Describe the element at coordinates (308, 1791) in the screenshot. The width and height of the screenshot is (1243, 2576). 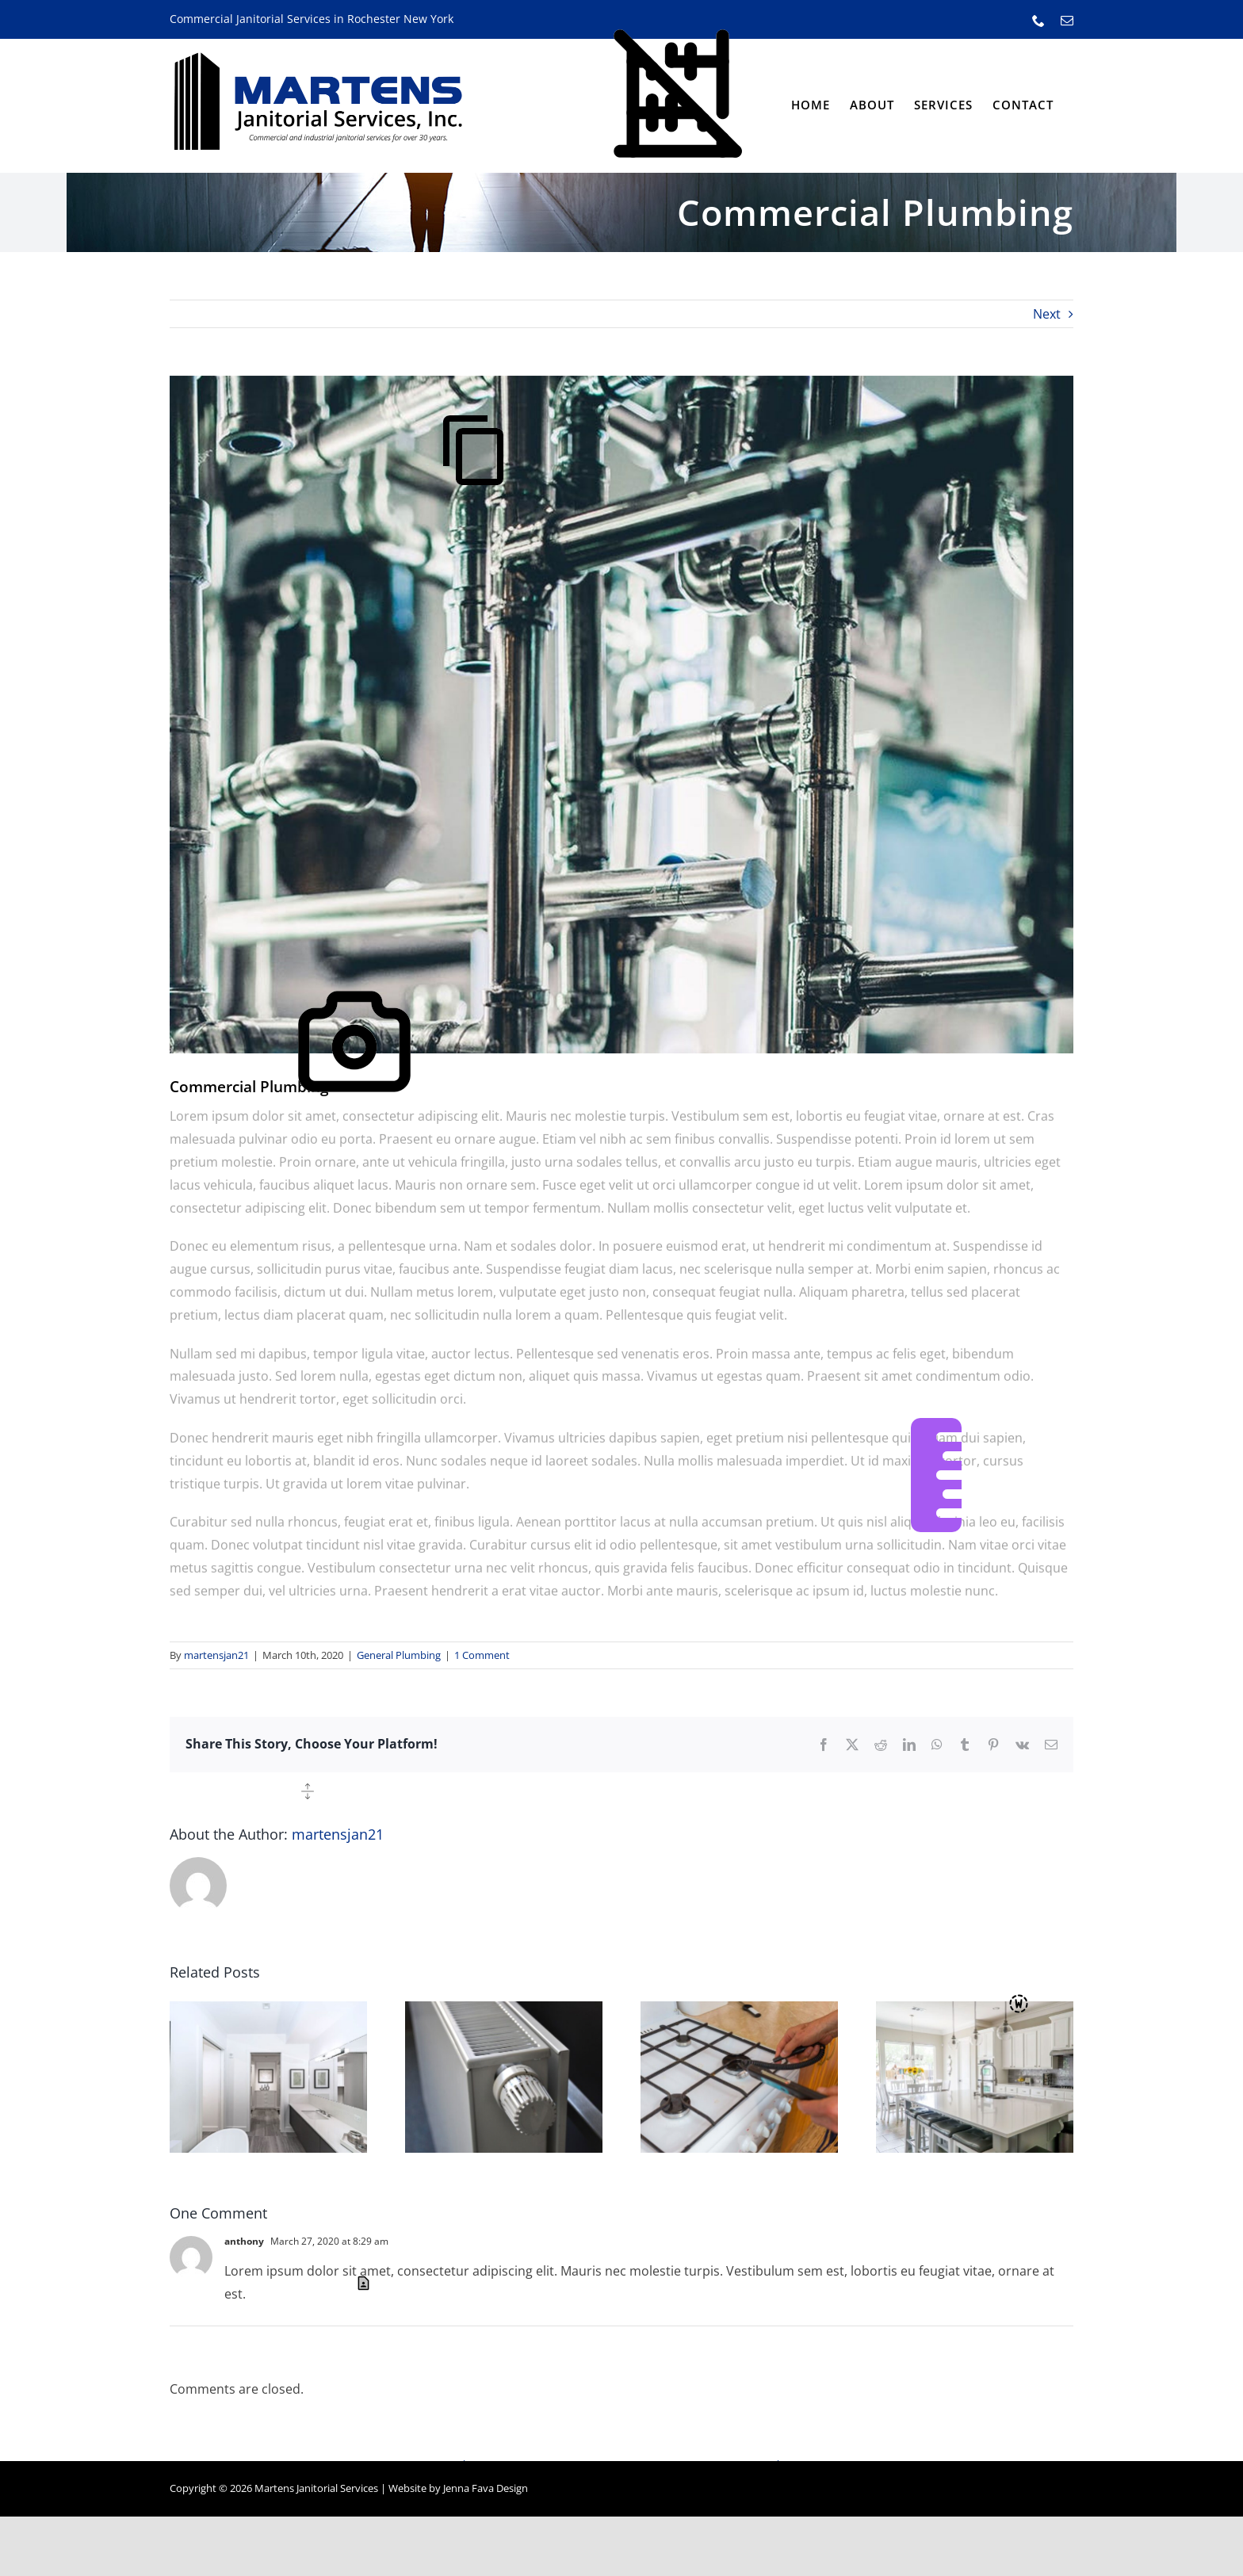
I see `expand content vertically` at that location.